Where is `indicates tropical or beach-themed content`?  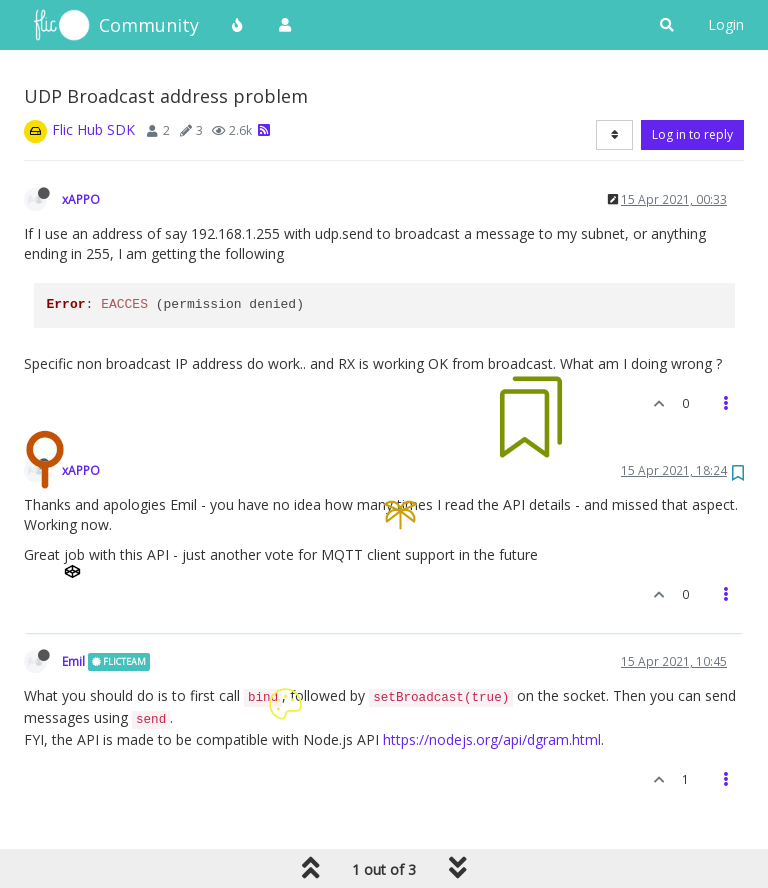 indicates tropical or beach-themed content is located at coordinates (400, 514).